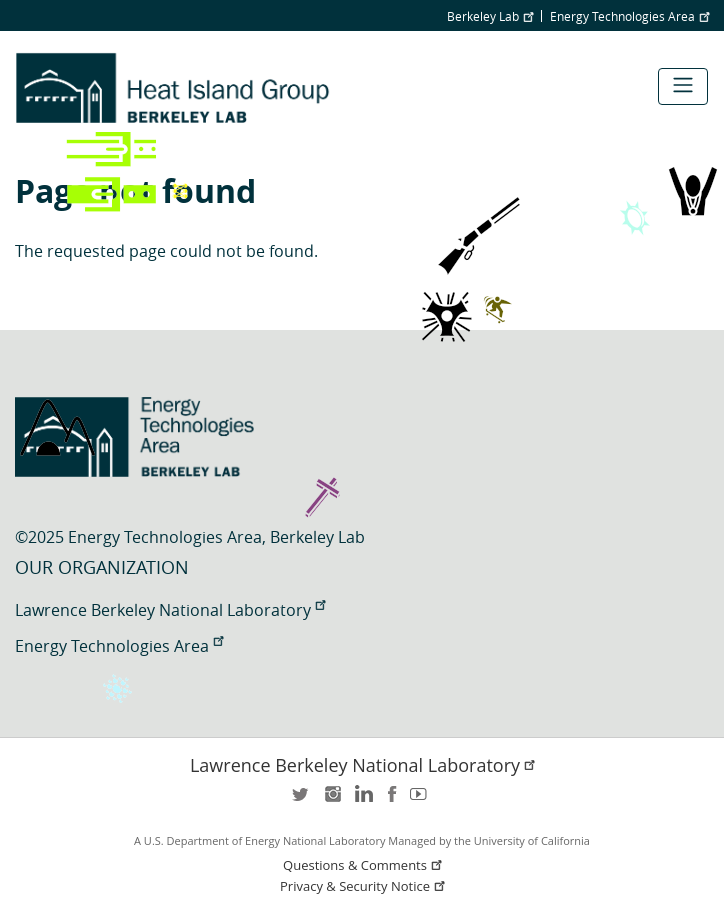  Describe the element at coordinates (57, 429) in the screenshot. I see `explore cave or dungeon location` at that location.